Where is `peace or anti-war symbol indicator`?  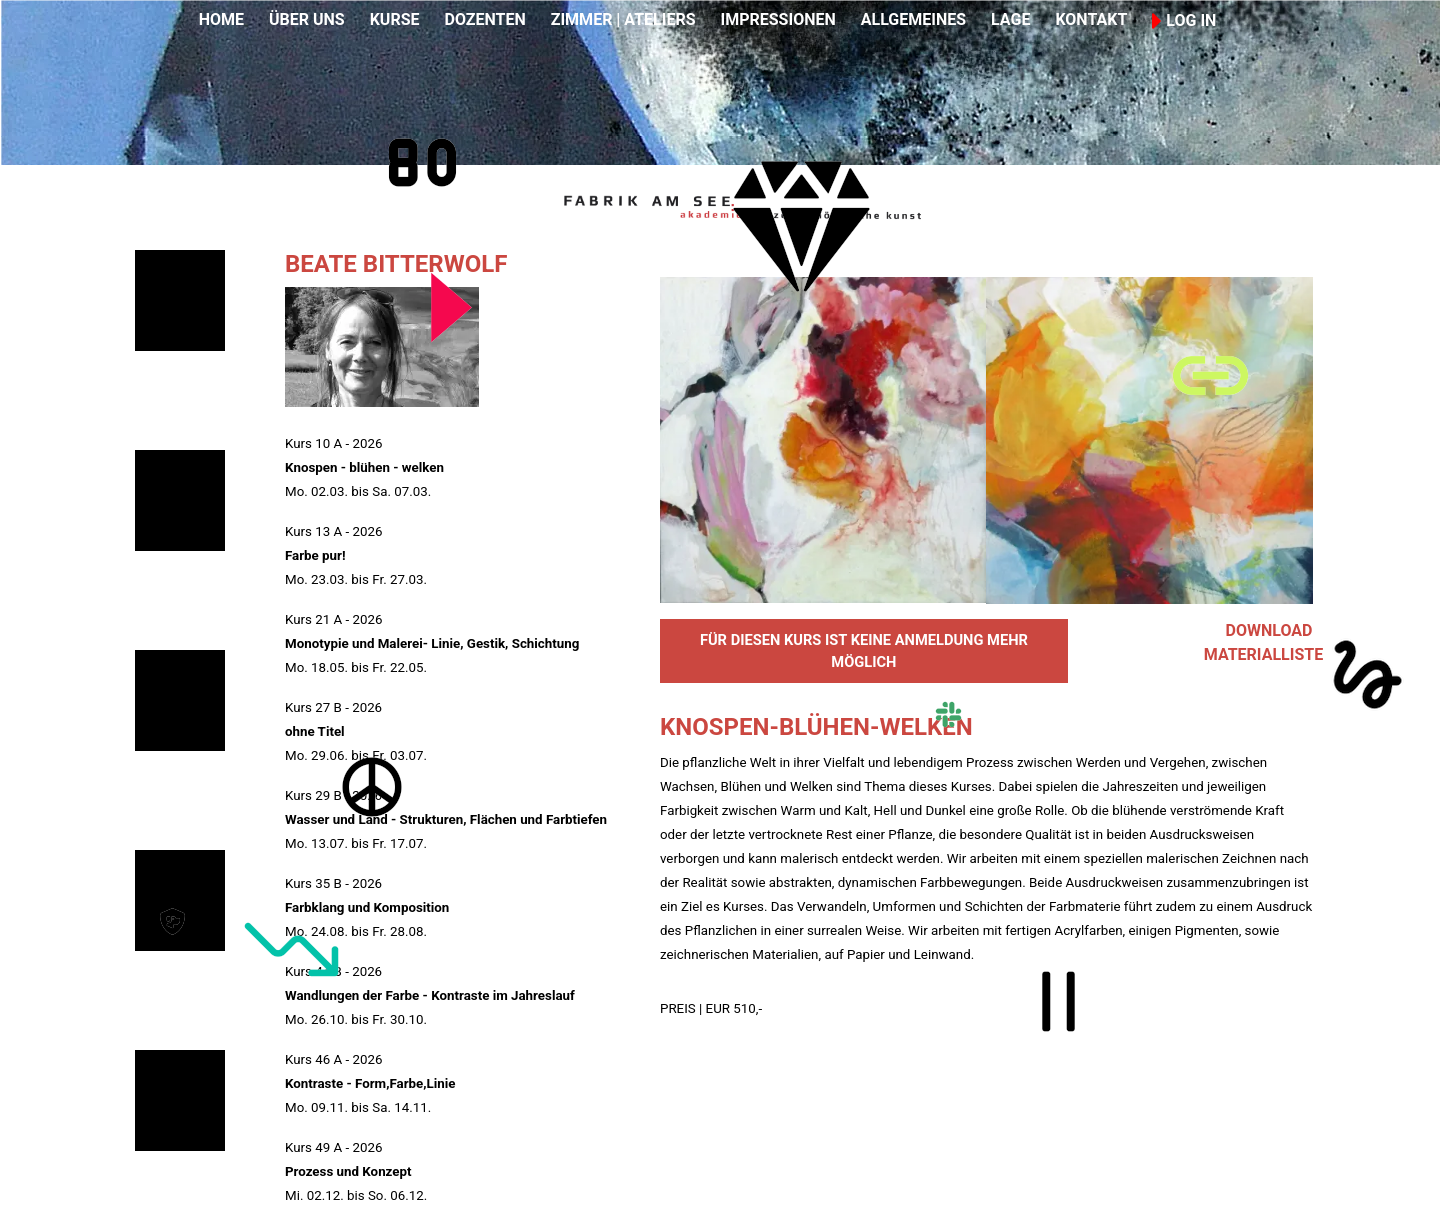 peace or anti-war symbol indicator is located at coordinates (372, 787).